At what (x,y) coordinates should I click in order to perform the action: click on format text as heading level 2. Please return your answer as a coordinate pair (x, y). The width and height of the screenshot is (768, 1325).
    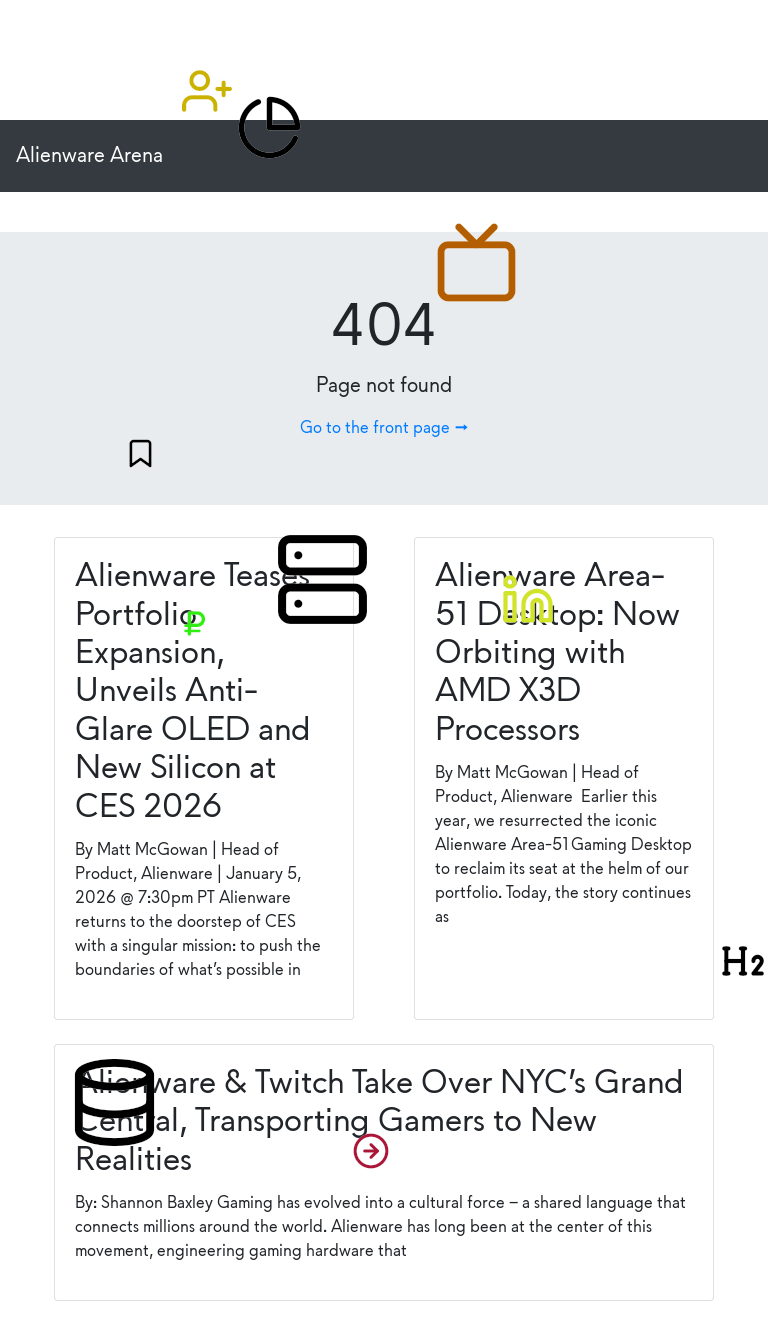
    Looking at the image, I should click on (743, 961).